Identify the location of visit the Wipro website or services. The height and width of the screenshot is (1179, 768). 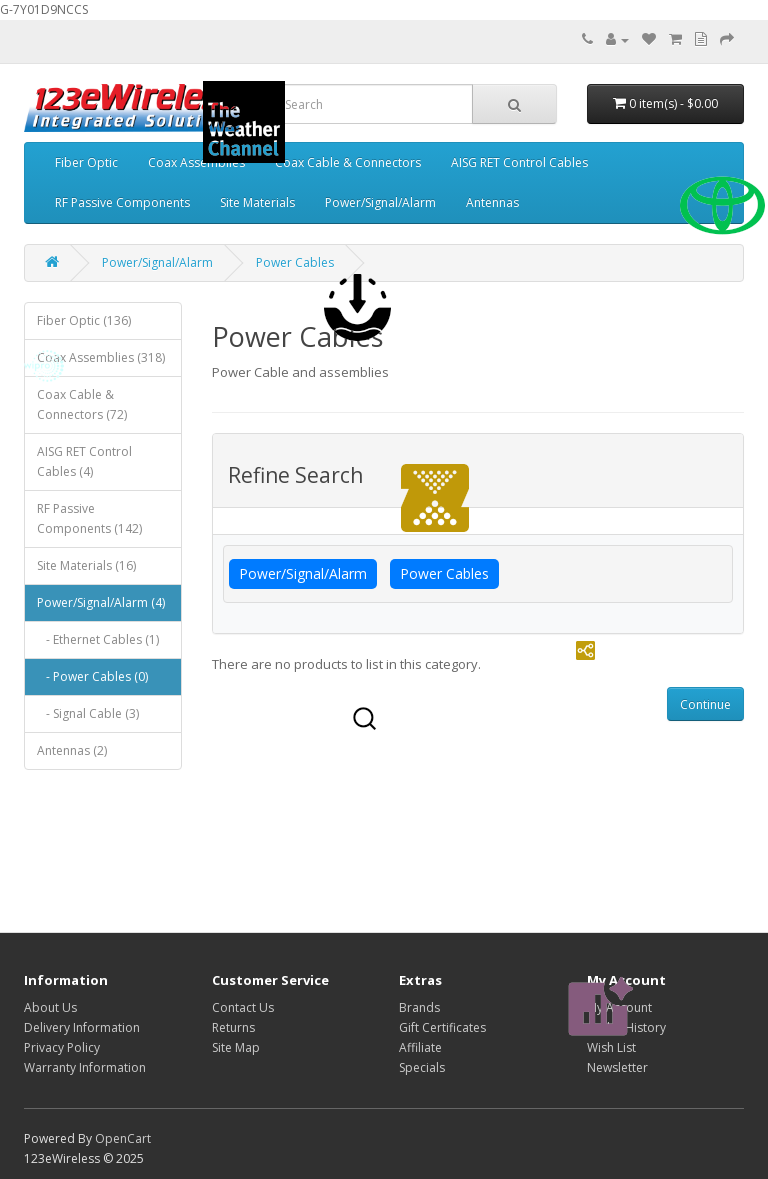
(44, 366).